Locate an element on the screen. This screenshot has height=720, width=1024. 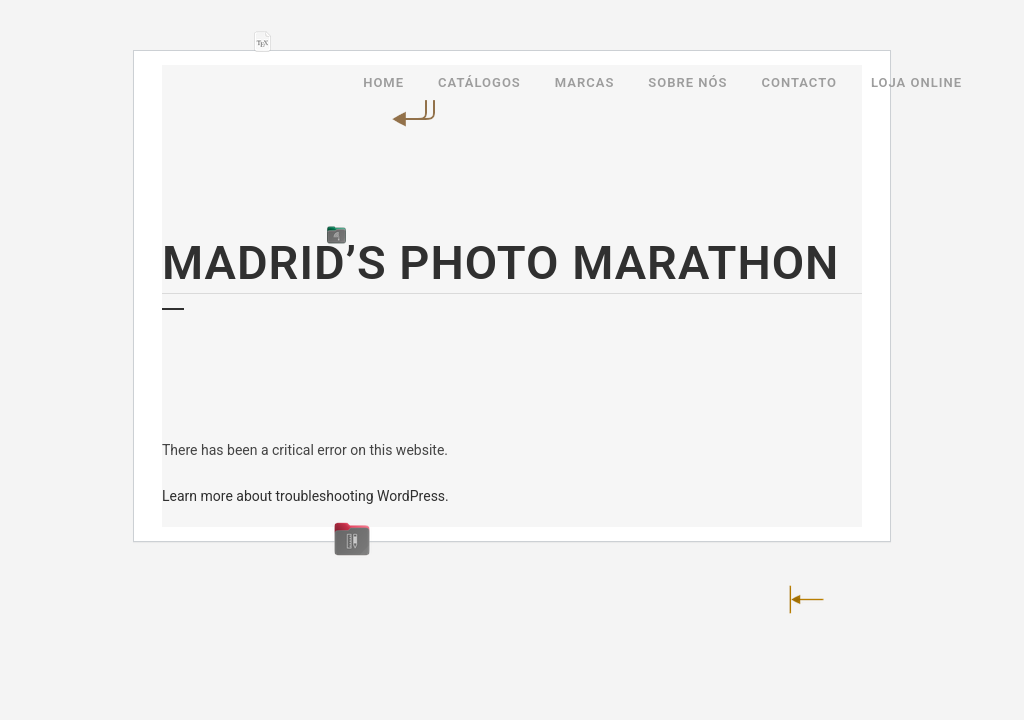
open templates folder is located at coordinates (352, 539).